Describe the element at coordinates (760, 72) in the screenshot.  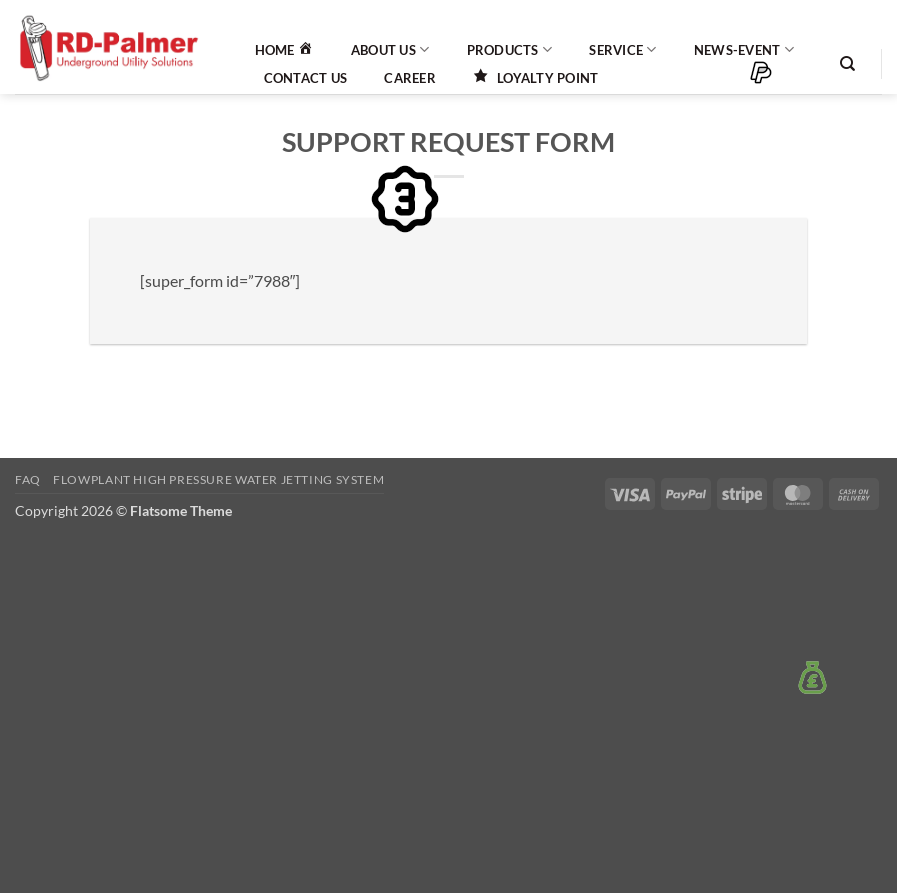
I see `pay with PayPal` at that location.